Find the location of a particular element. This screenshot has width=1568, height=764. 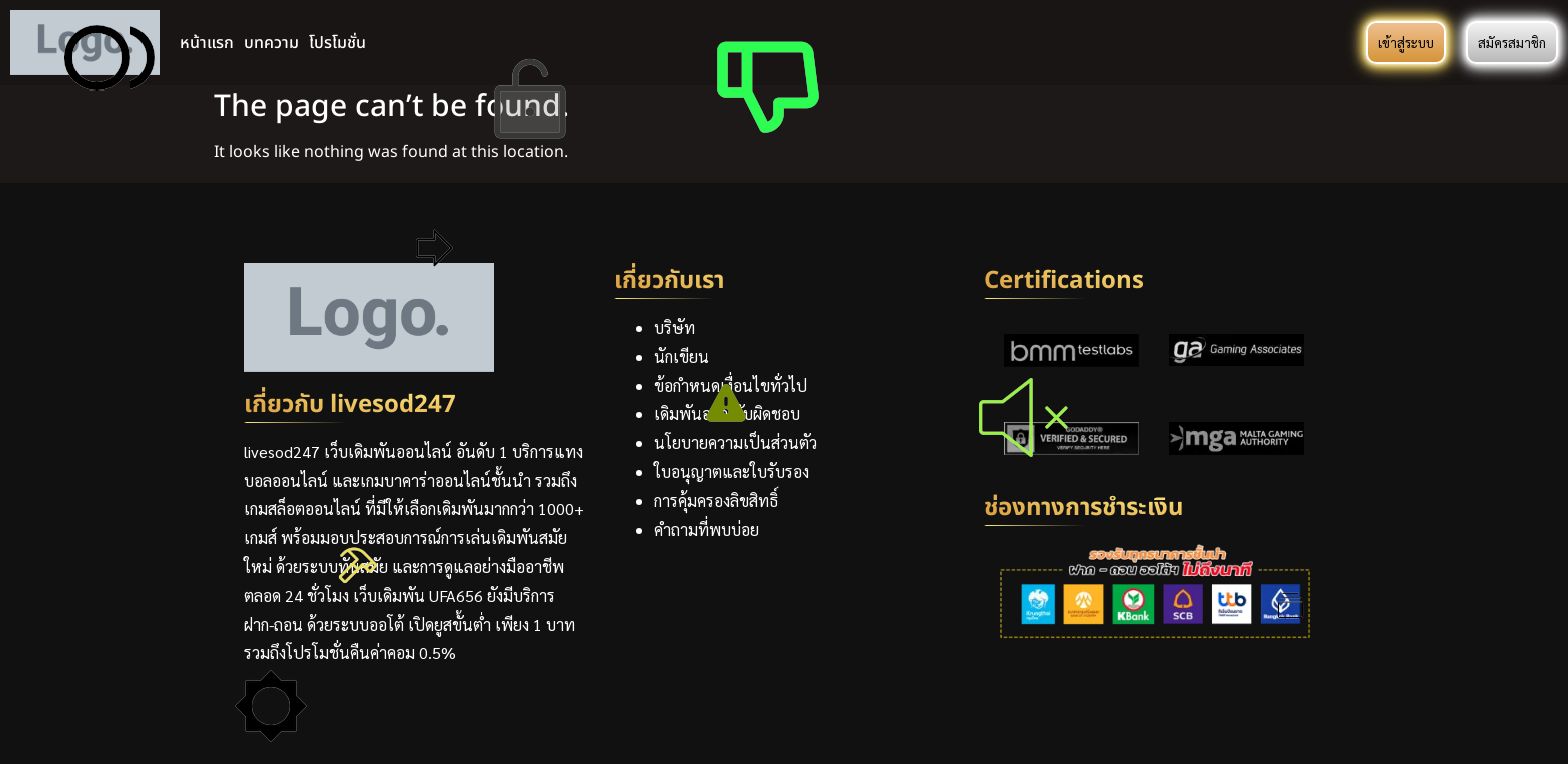

indicates active recording or live streaming status is located at coordinates (109, 57).